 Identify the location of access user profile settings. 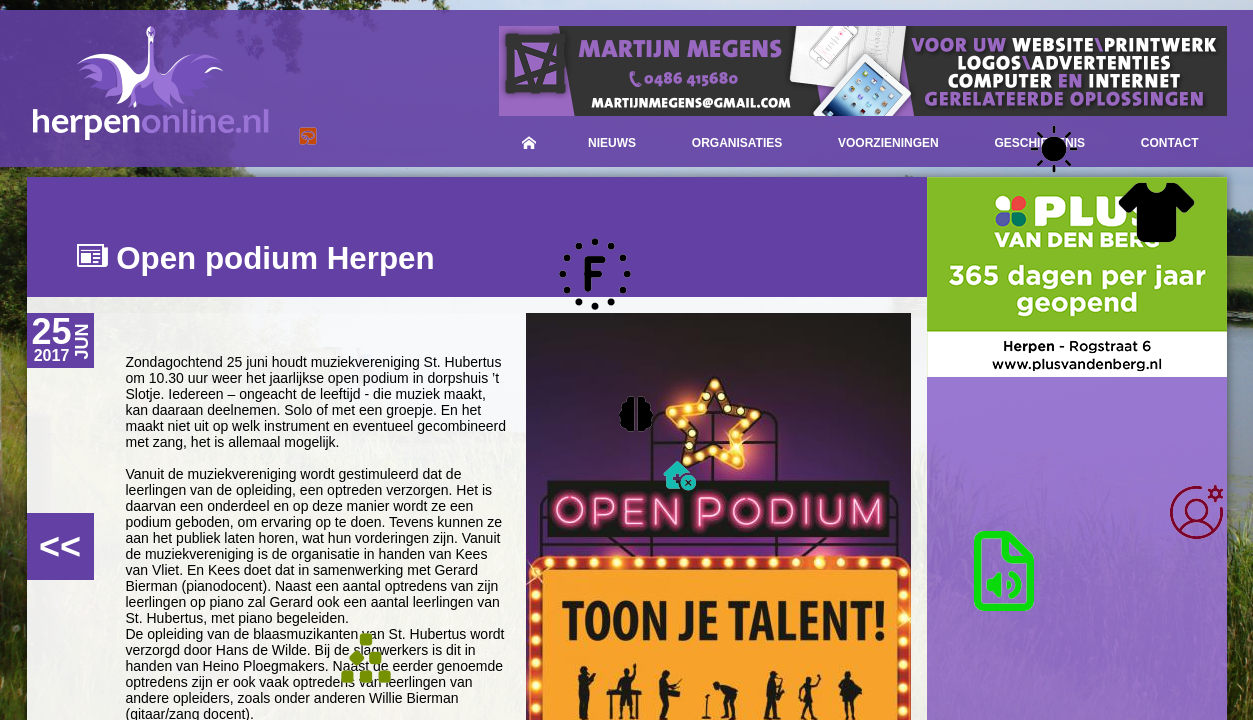
(1196, 512).